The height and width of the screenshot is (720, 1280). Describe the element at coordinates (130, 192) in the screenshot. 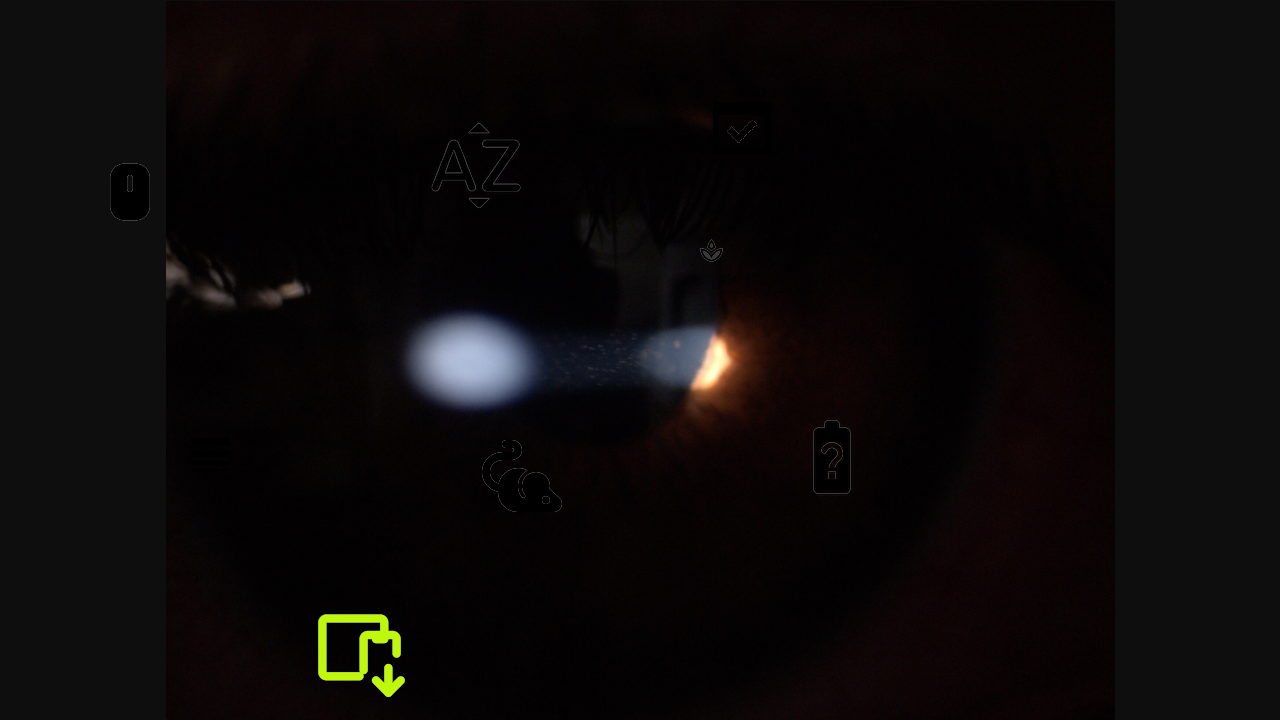

I see `adjust mouse or pointer settings` at that location.